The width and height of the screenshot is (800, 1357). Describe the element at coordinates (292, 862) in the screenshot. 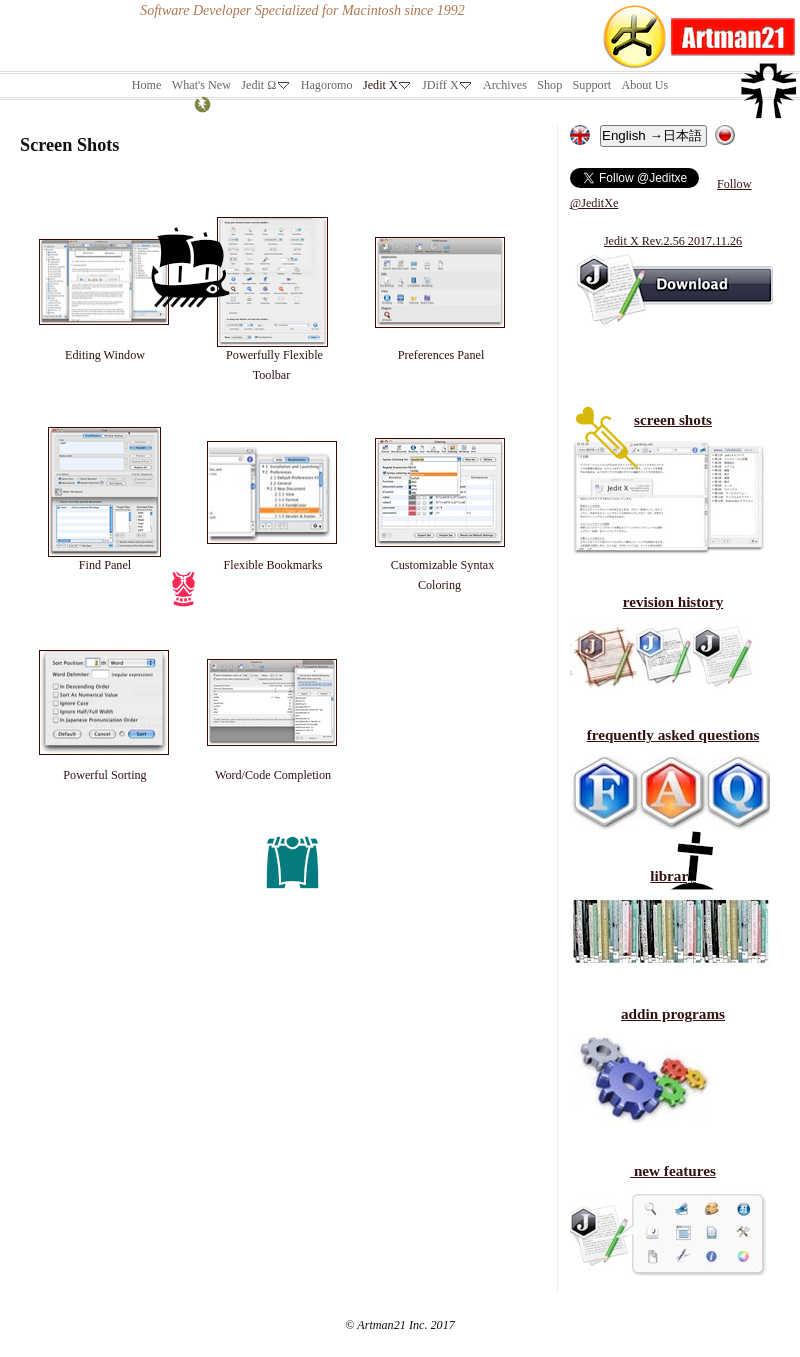

I see `equip basic armor or clothing item` at that location.